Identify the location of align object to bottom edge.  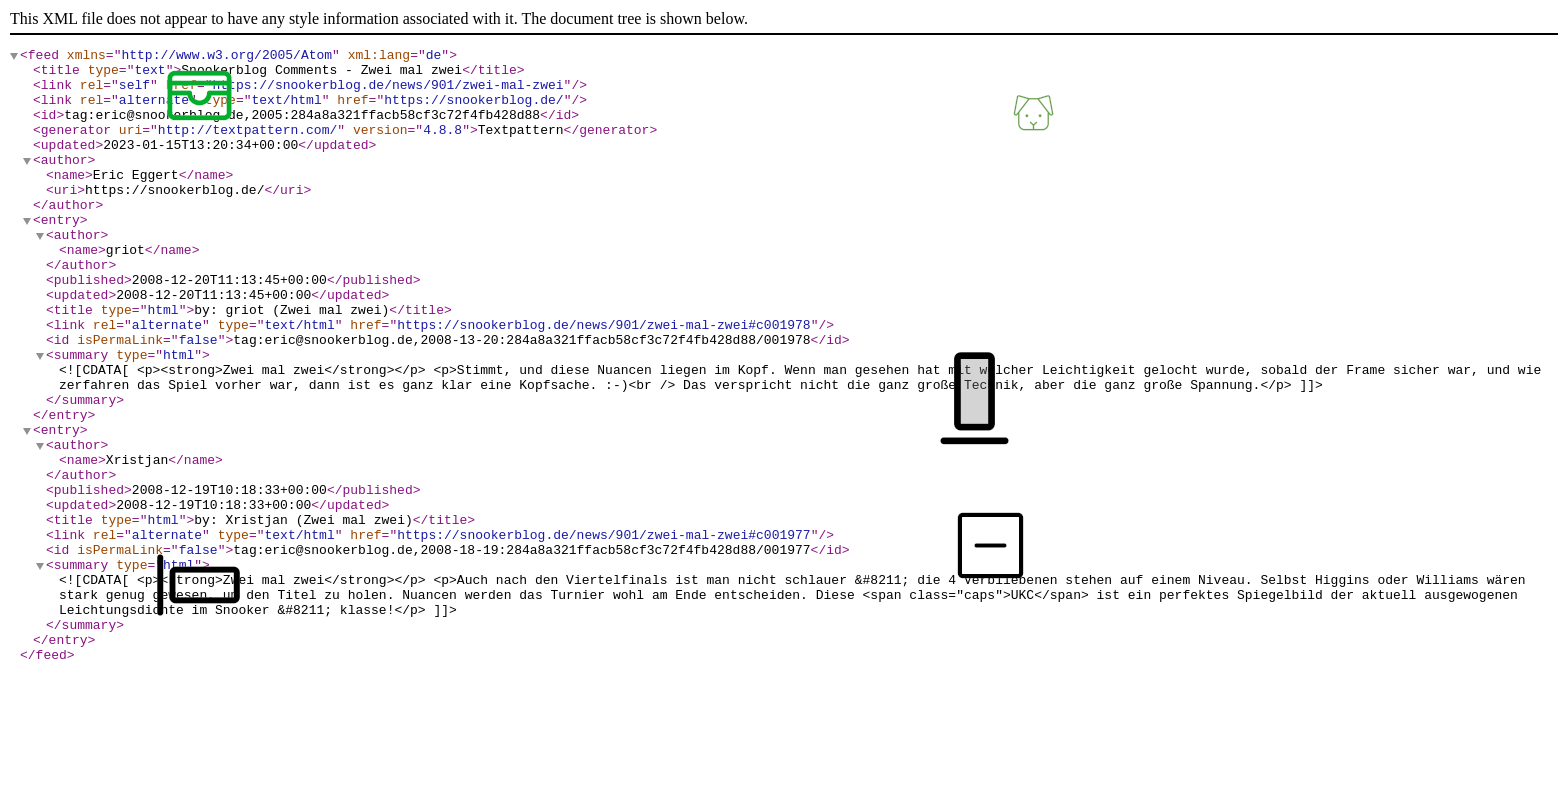
(974, 396).